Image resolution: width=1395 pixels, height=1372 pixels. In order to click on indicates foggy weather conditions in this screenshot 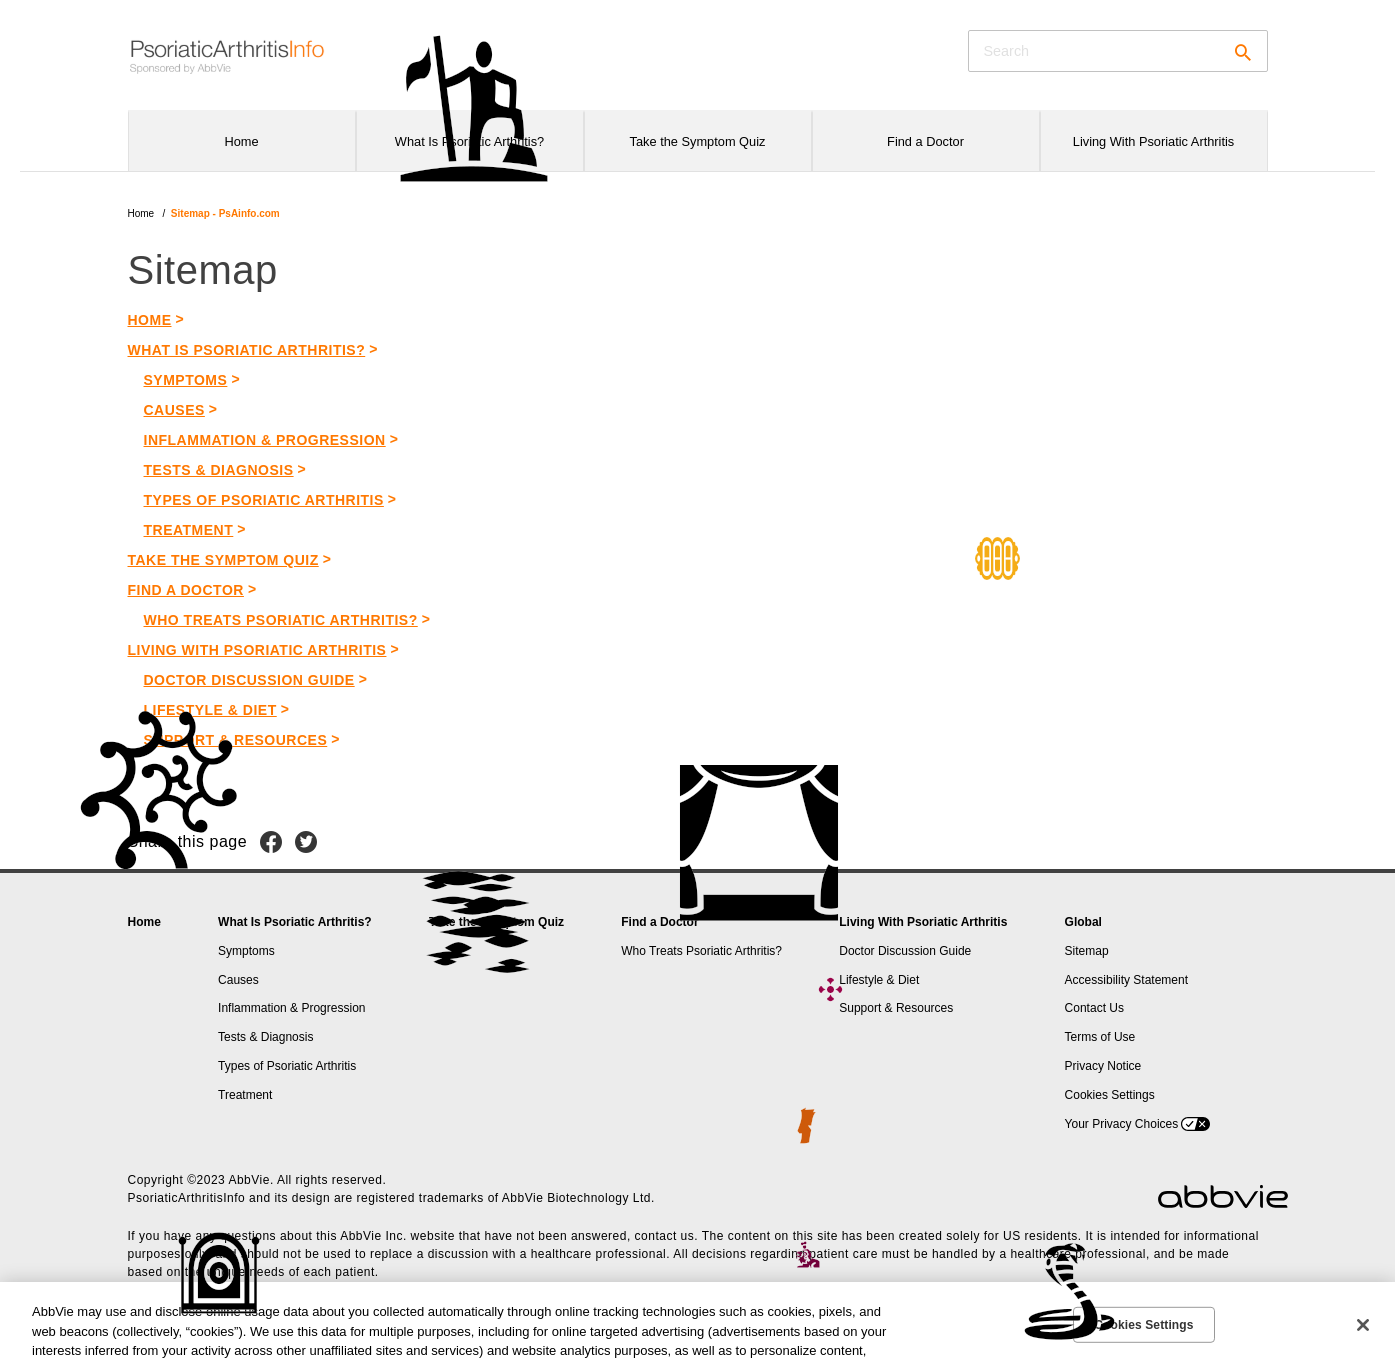, I will do `click(476, 922)`.